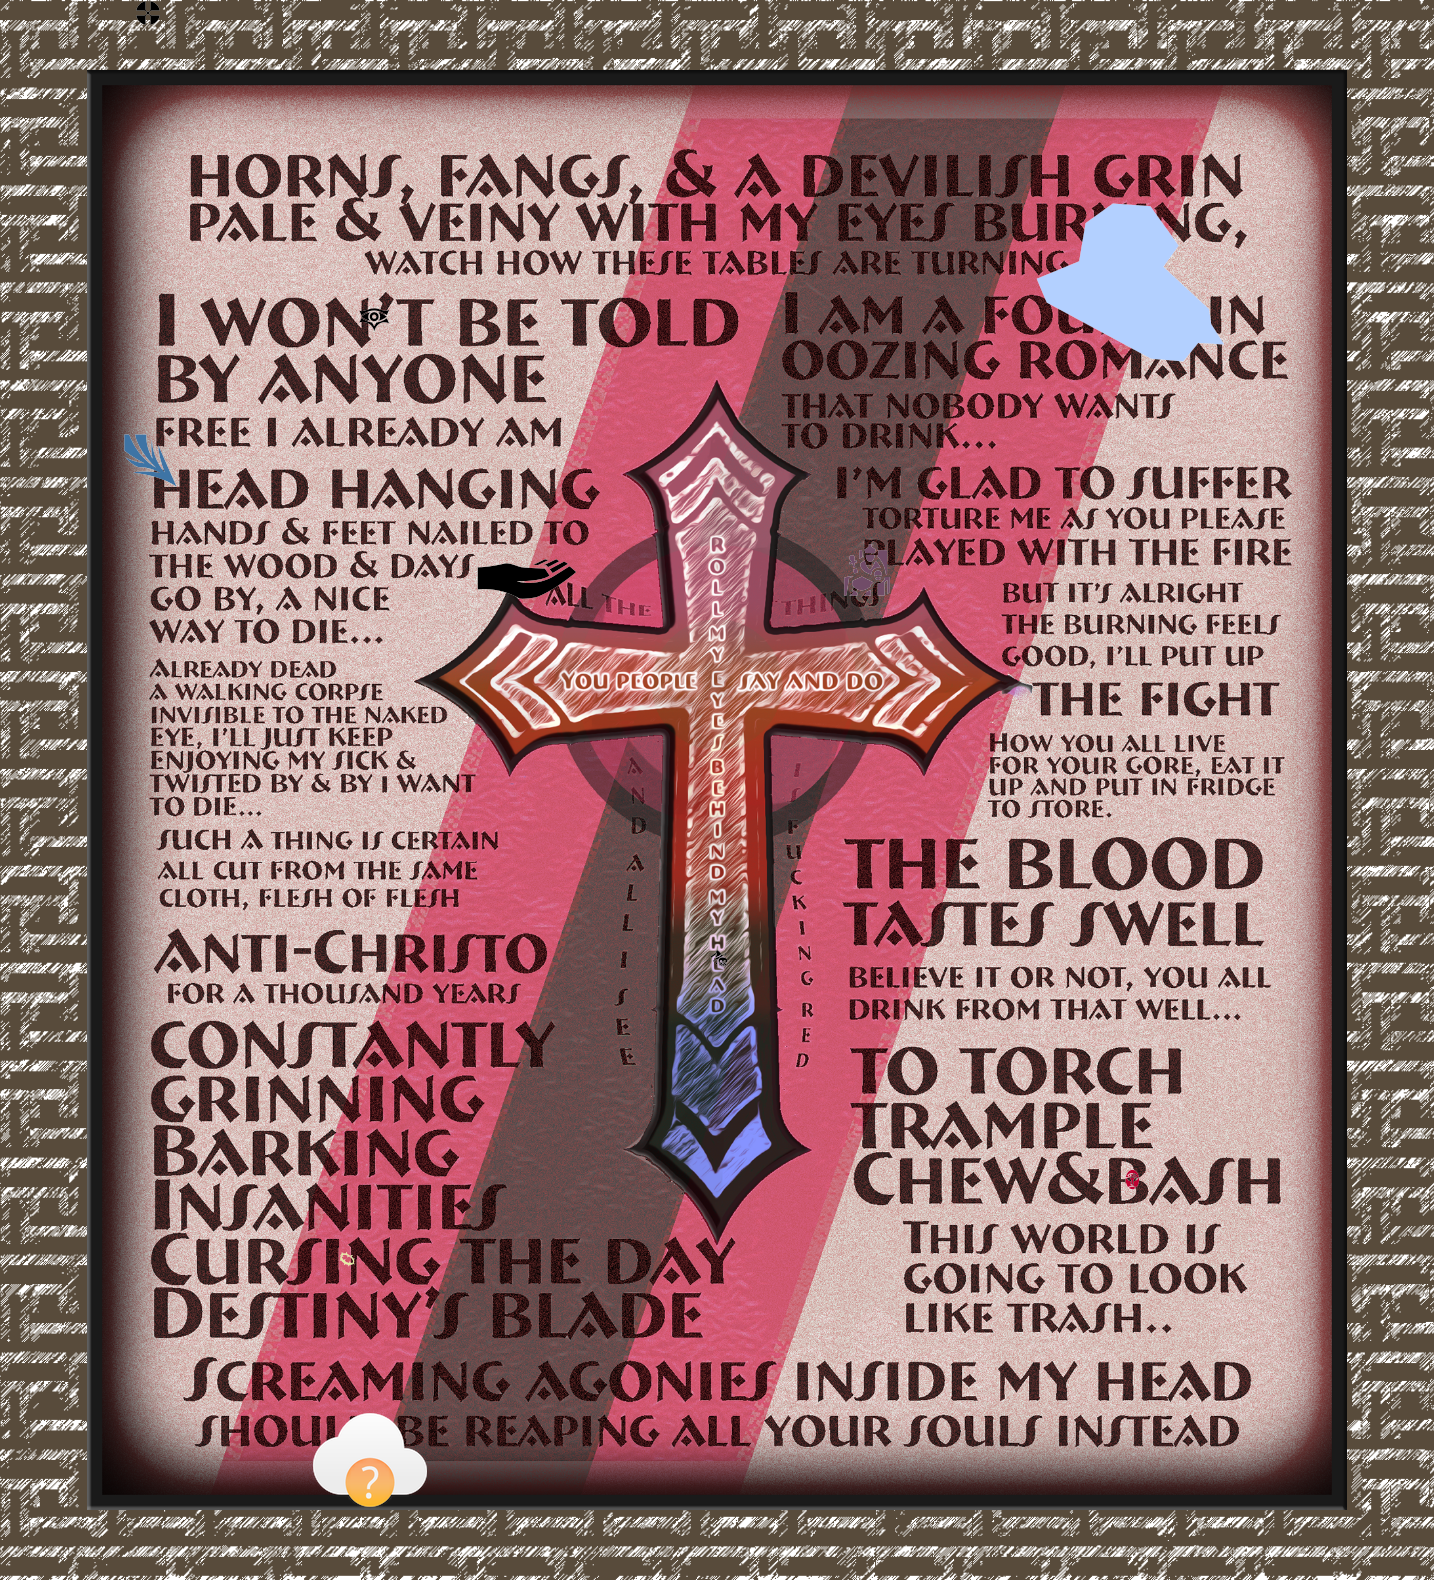  Describe the element at coordinates (148, 13) in the screenshot. I see `target or crosshair indicator` at that location.